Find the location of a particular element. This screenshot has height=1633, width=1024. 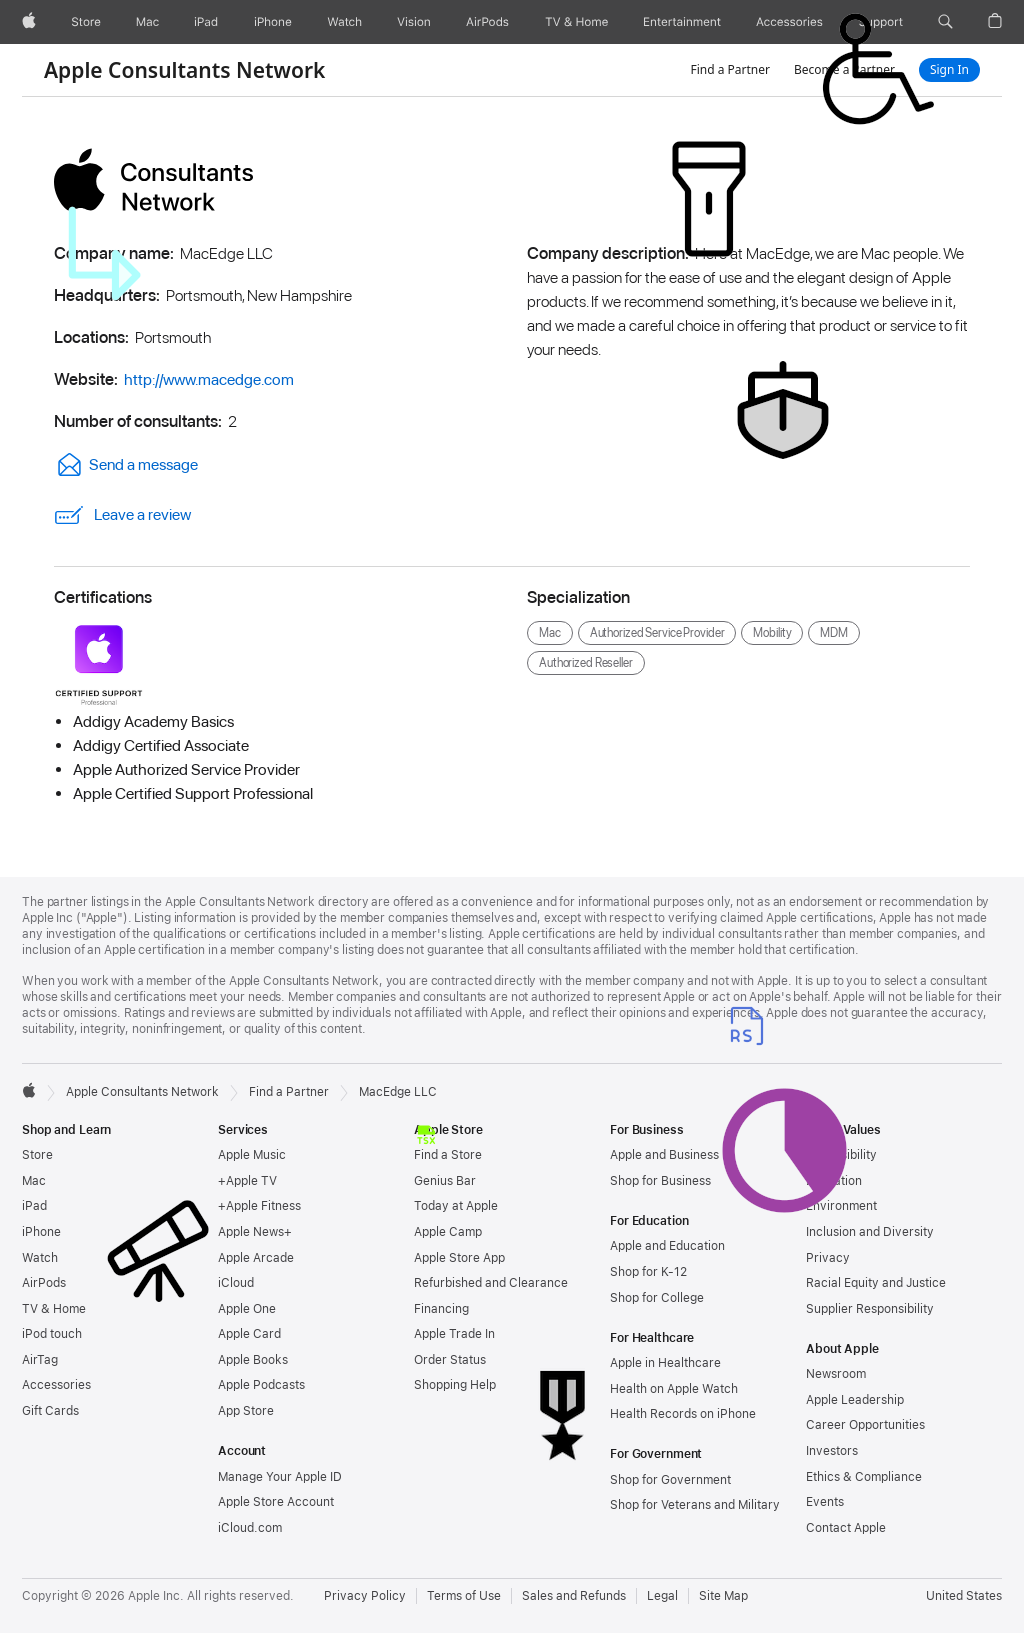

a Rust source code file is located at coordinates (747, 1026).